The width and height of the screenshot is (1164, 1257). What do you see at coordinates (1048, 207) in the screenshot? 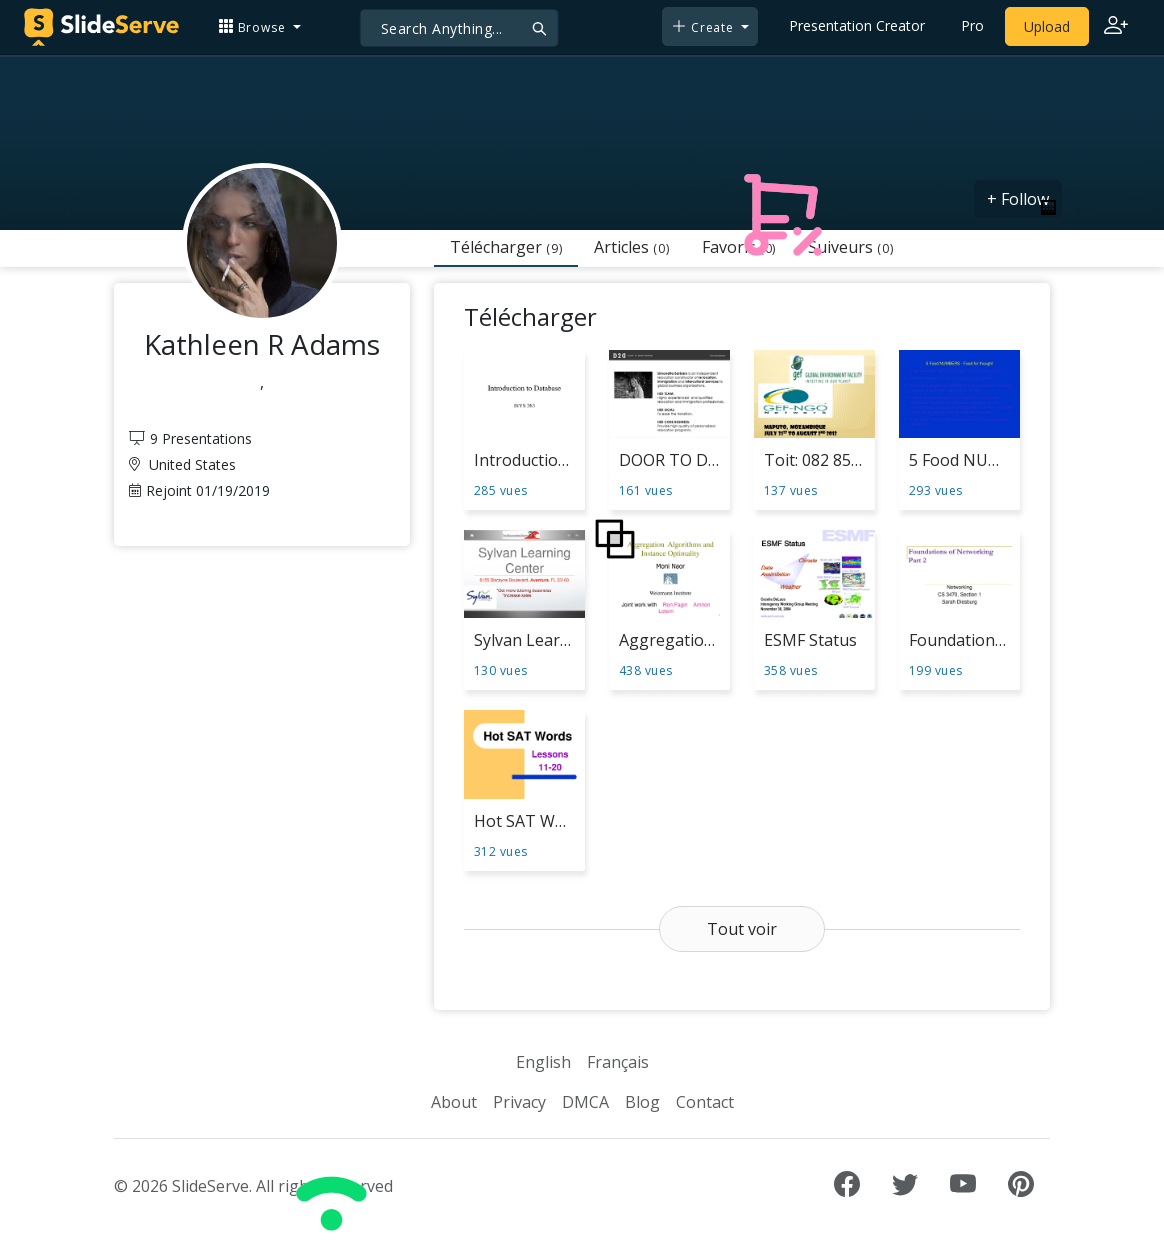
I see `apply a gradient effect to an image` at bounding box center [1048, 207].